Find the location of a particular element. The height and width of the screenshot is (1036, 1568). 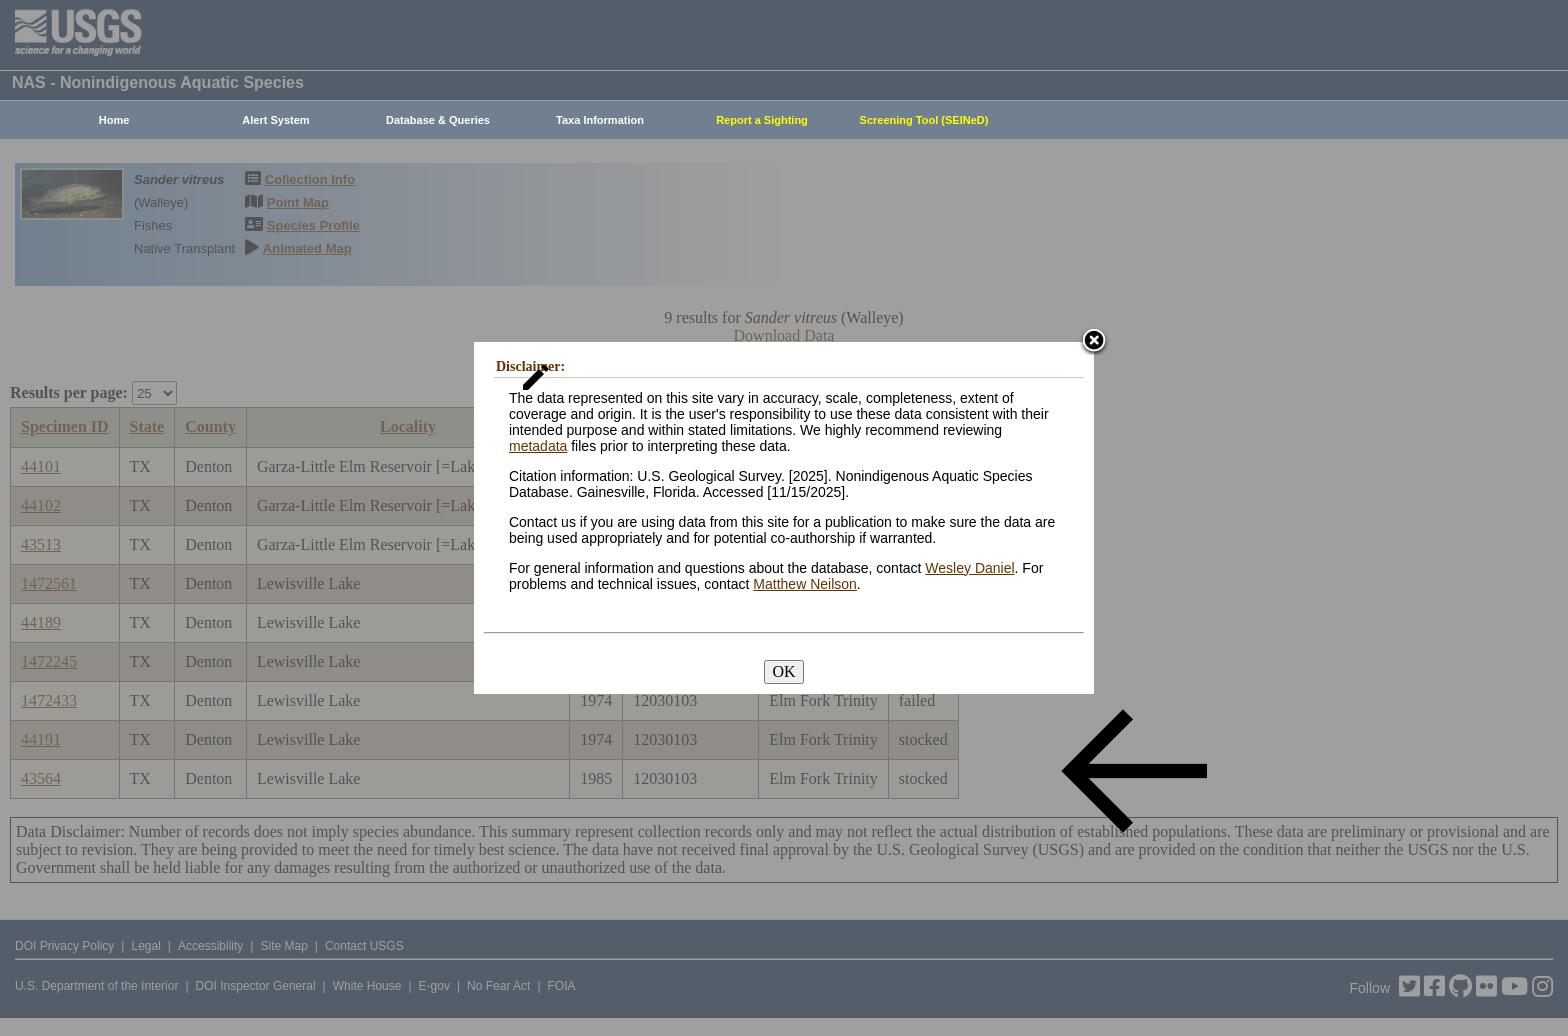

edit this item is located at coordinates (536, 377).